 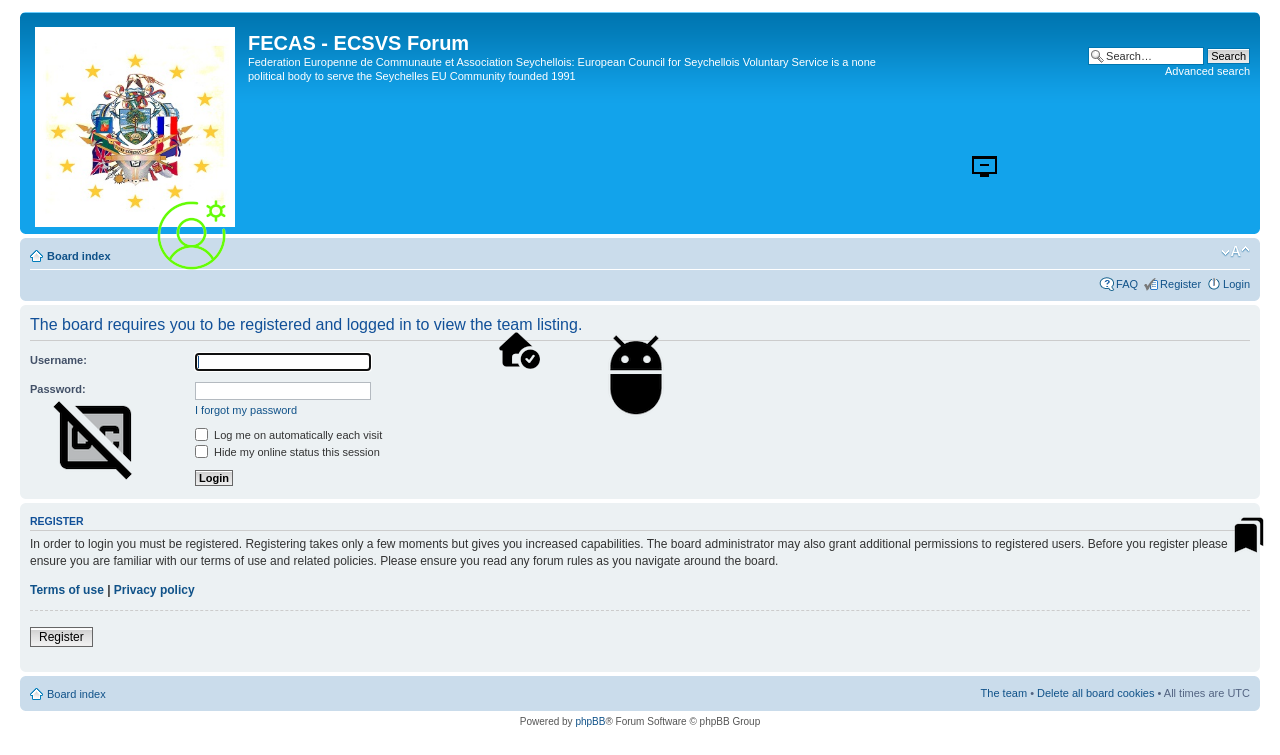 I want to click on remove item from media queue, so click(x=984, y=166).